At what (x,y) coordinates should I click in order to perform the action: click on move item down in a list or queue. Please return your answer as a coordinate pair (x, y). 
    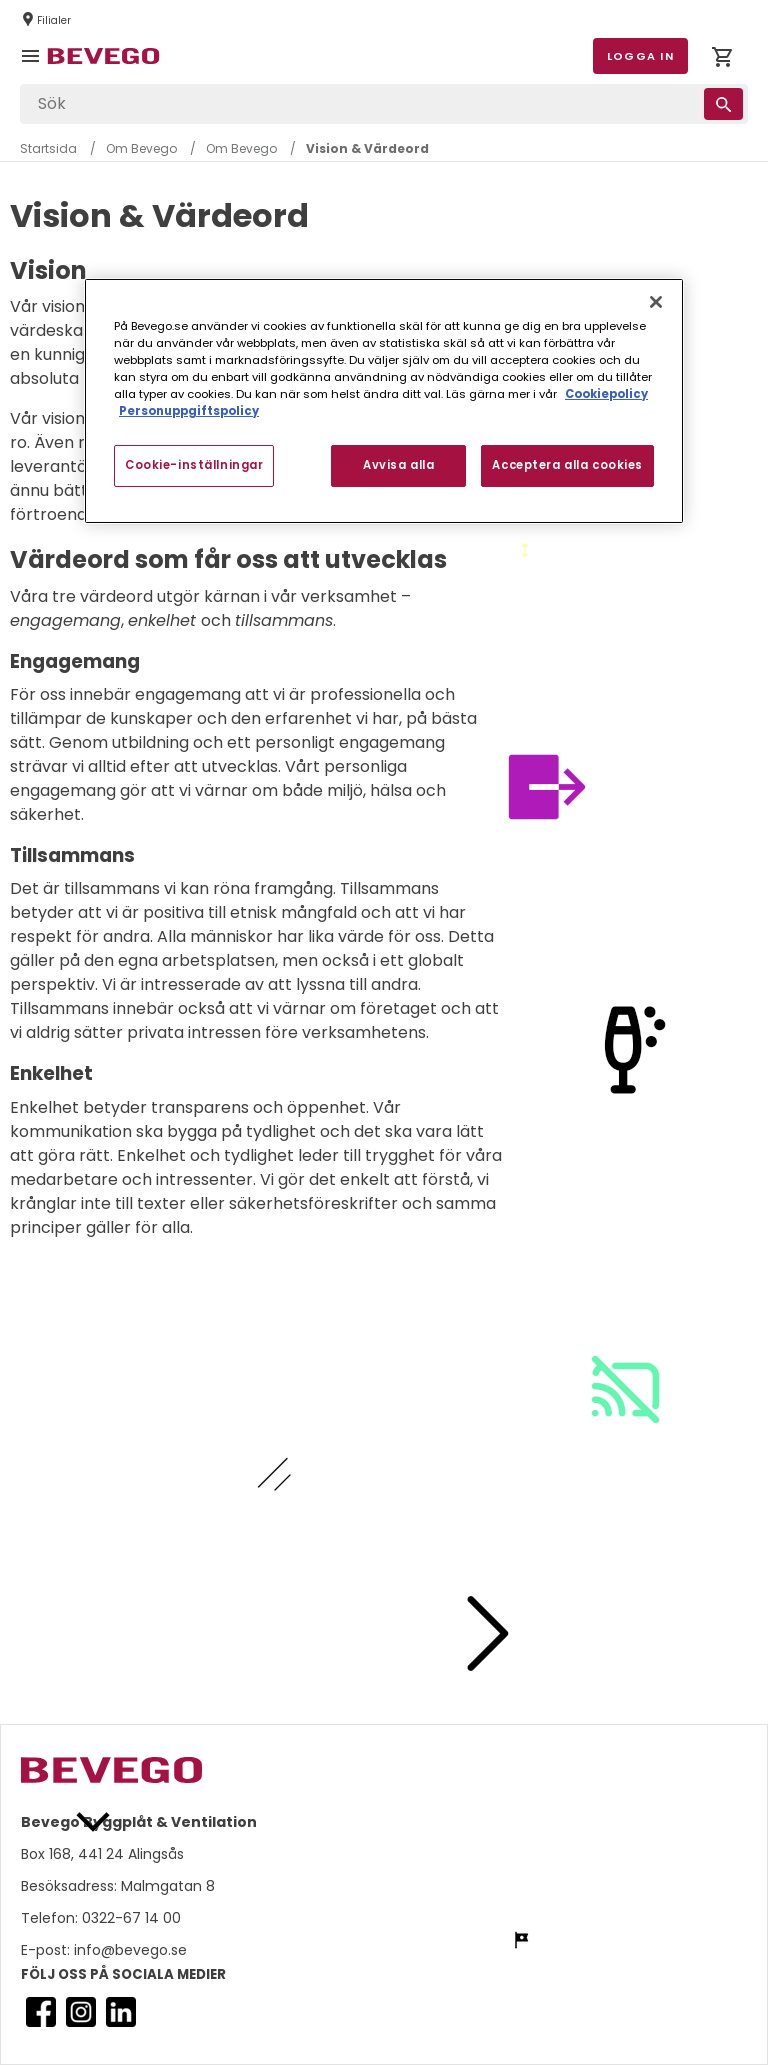
    Looking at the image, I should click on (525, 550).